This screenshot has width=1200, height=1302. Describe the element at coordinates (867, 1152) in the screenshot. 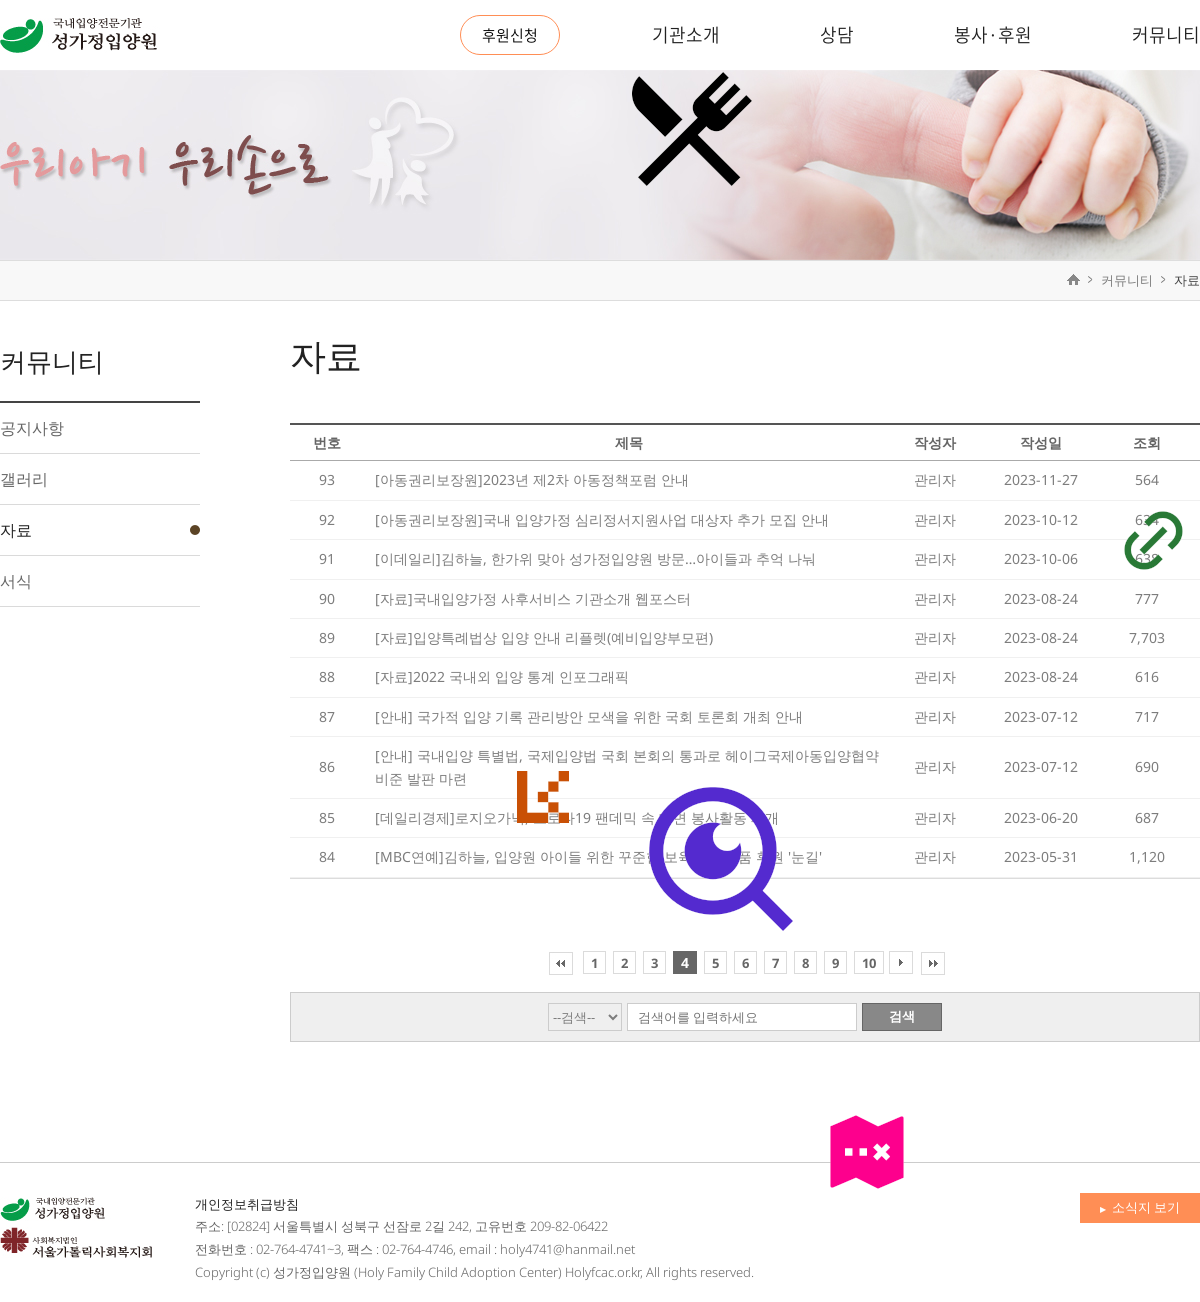

I see `view treasure map or hidden location` at that location.